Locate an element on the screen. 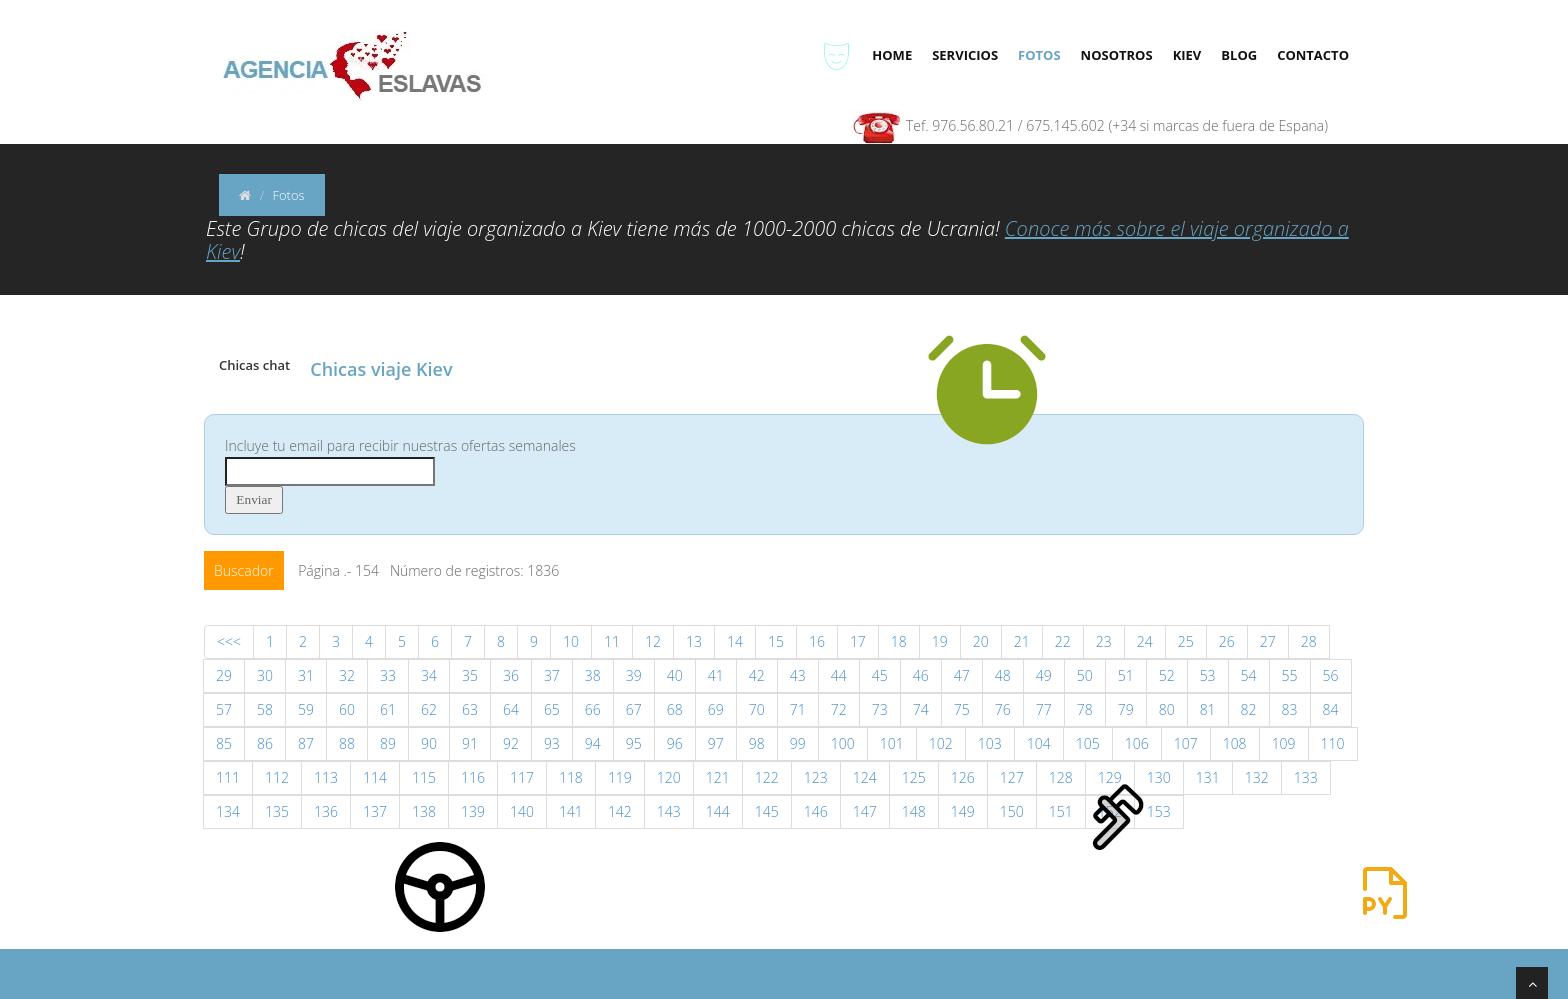 This screenshot has height=999, width=1568. a python script or .py file is located at coordinates (1385, 893).